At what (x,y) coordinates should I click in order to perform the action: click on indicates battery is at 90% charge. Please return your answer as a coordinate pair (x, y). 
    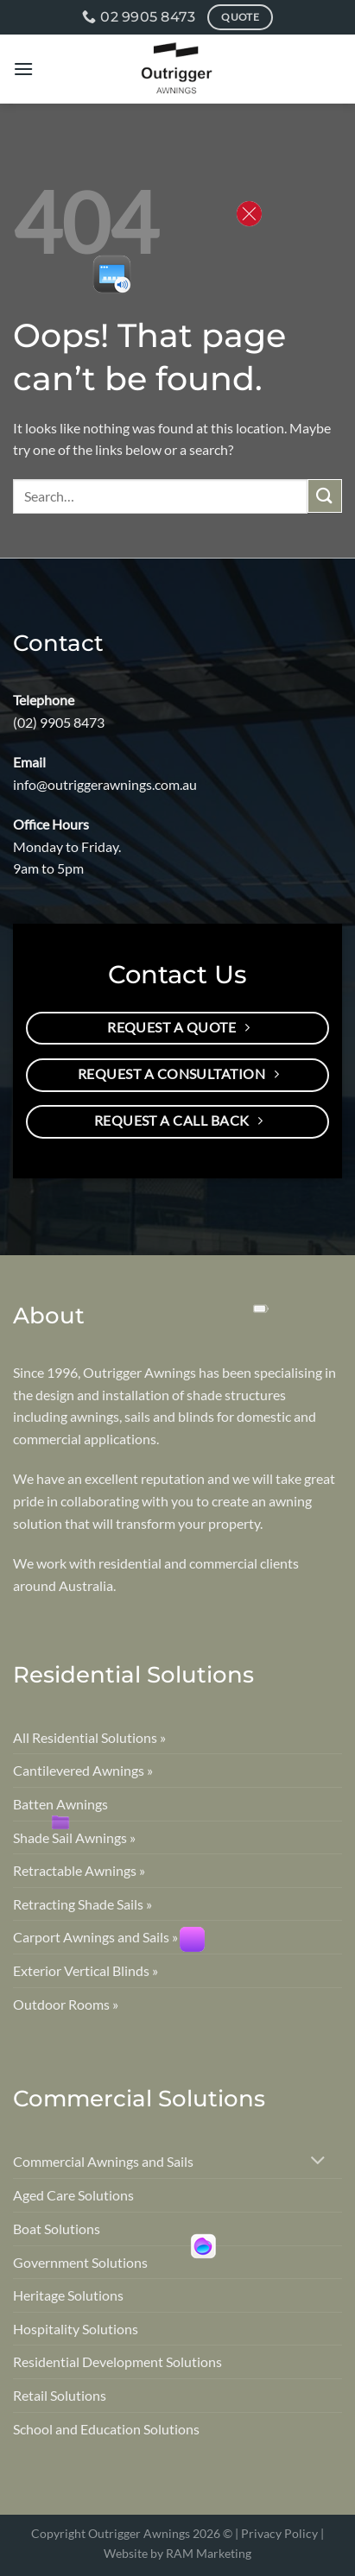
    Looking at the image, I should click on (261, 1309).